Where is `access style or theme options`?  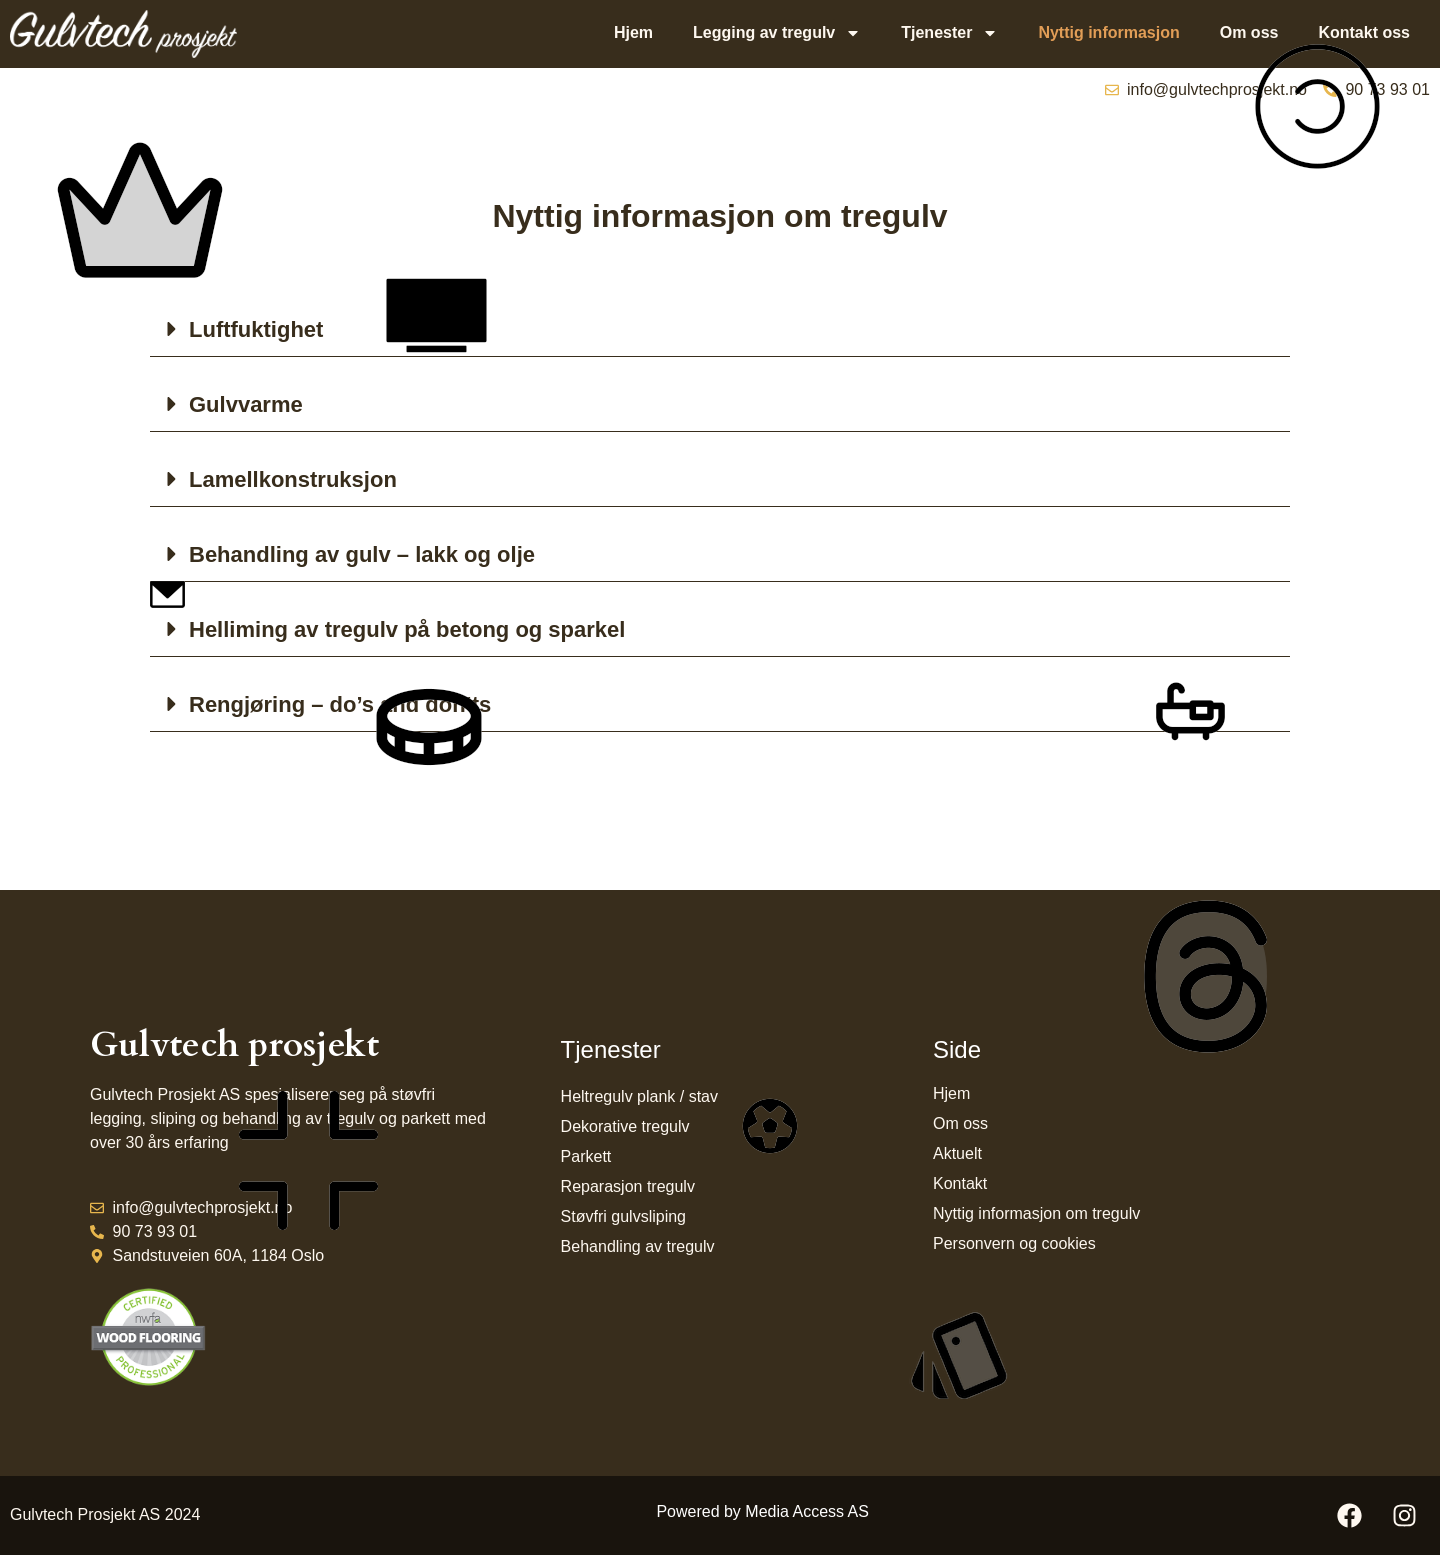
access style or theme options is located at coordinates (960, 1354).